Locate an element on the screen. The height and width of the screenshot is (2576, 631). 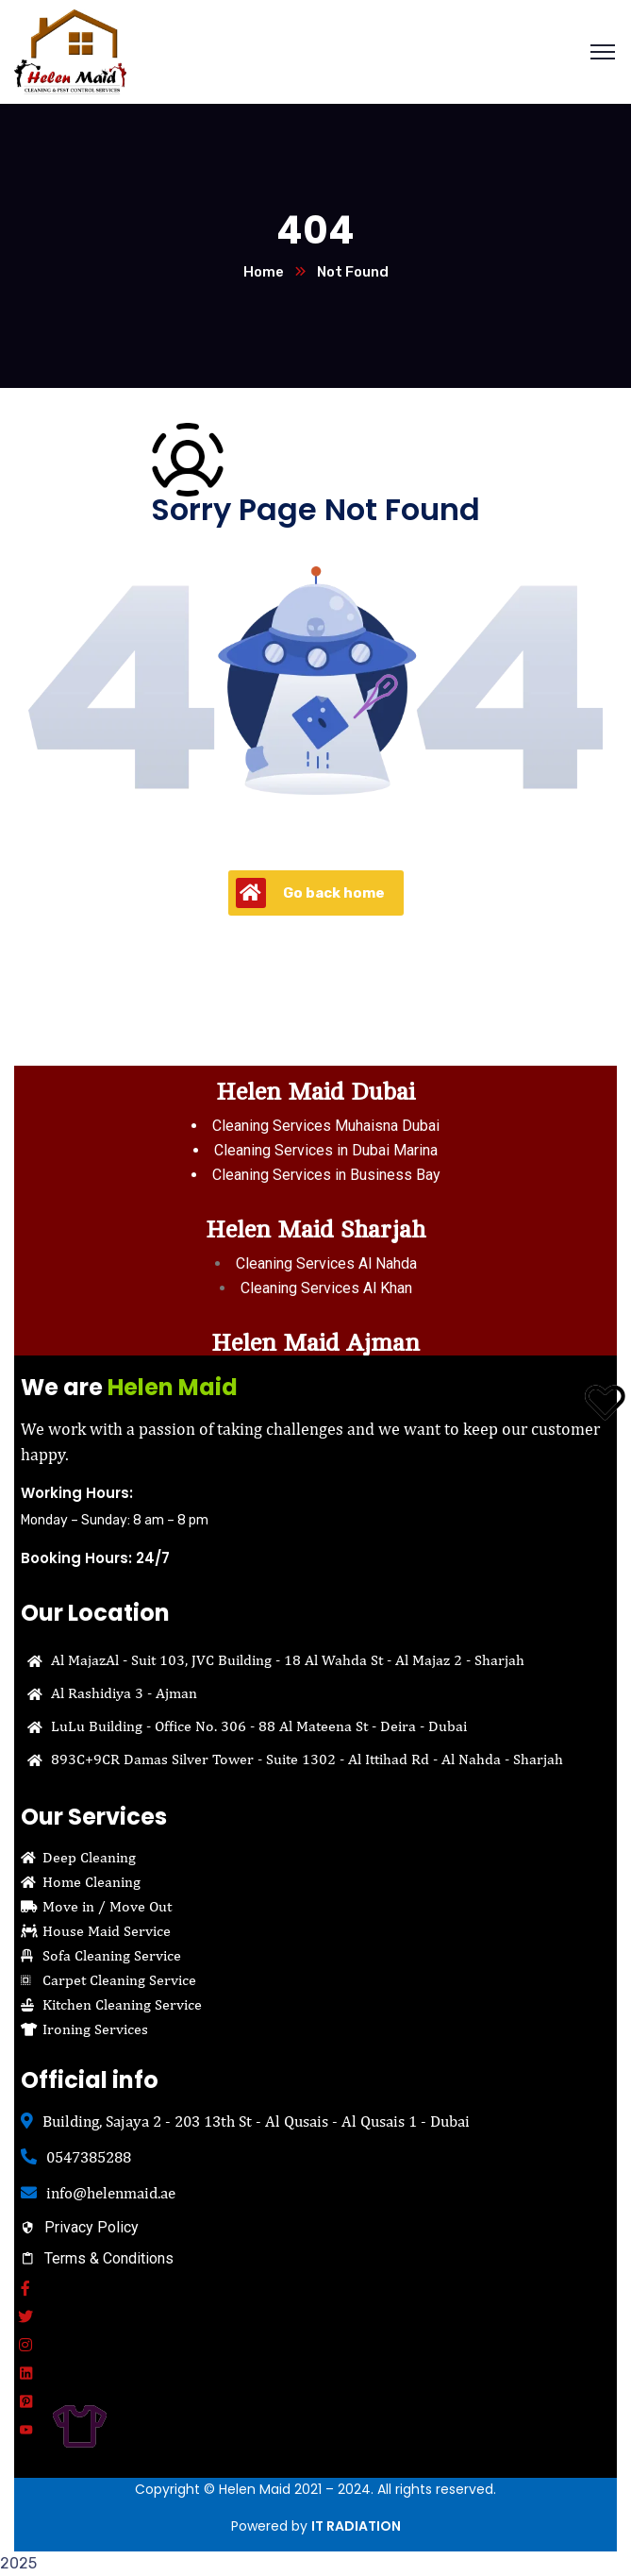
browse clothing or apparel items is located at coordinates (79, 2426).